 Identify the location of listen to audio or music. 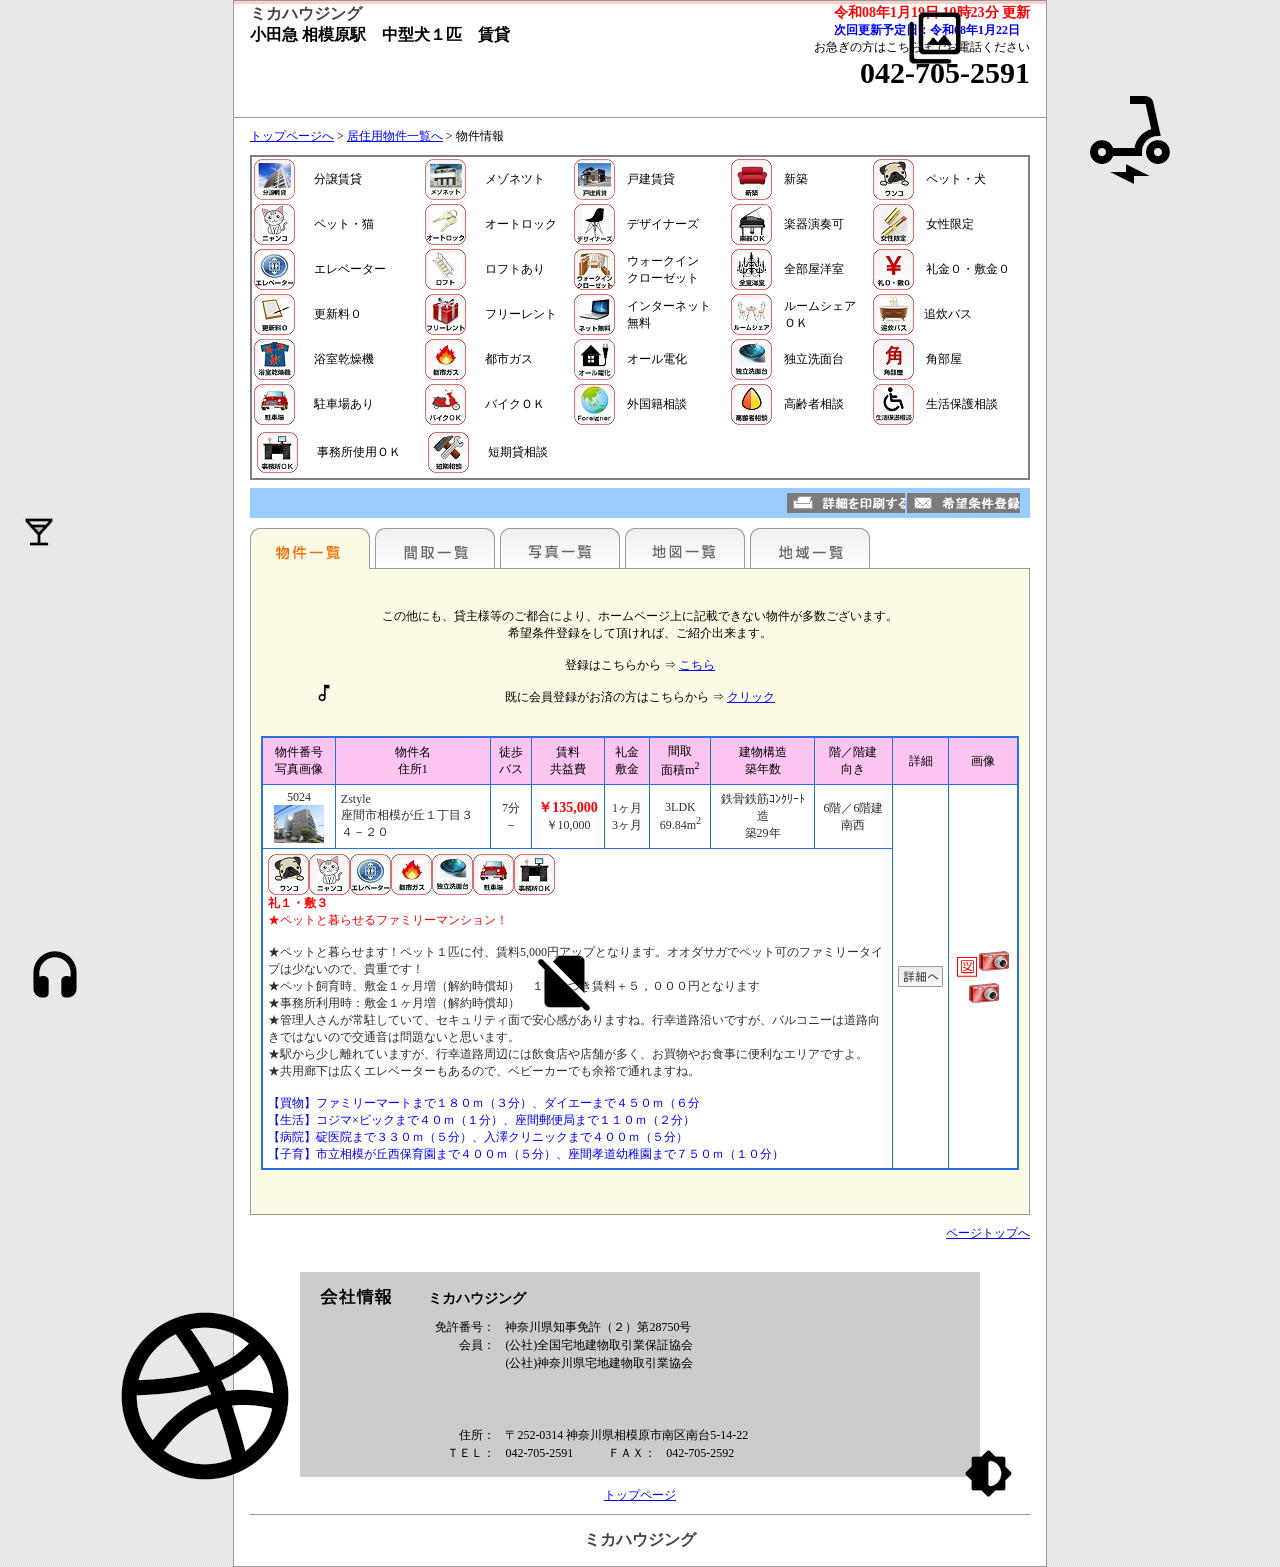
(55, 976).